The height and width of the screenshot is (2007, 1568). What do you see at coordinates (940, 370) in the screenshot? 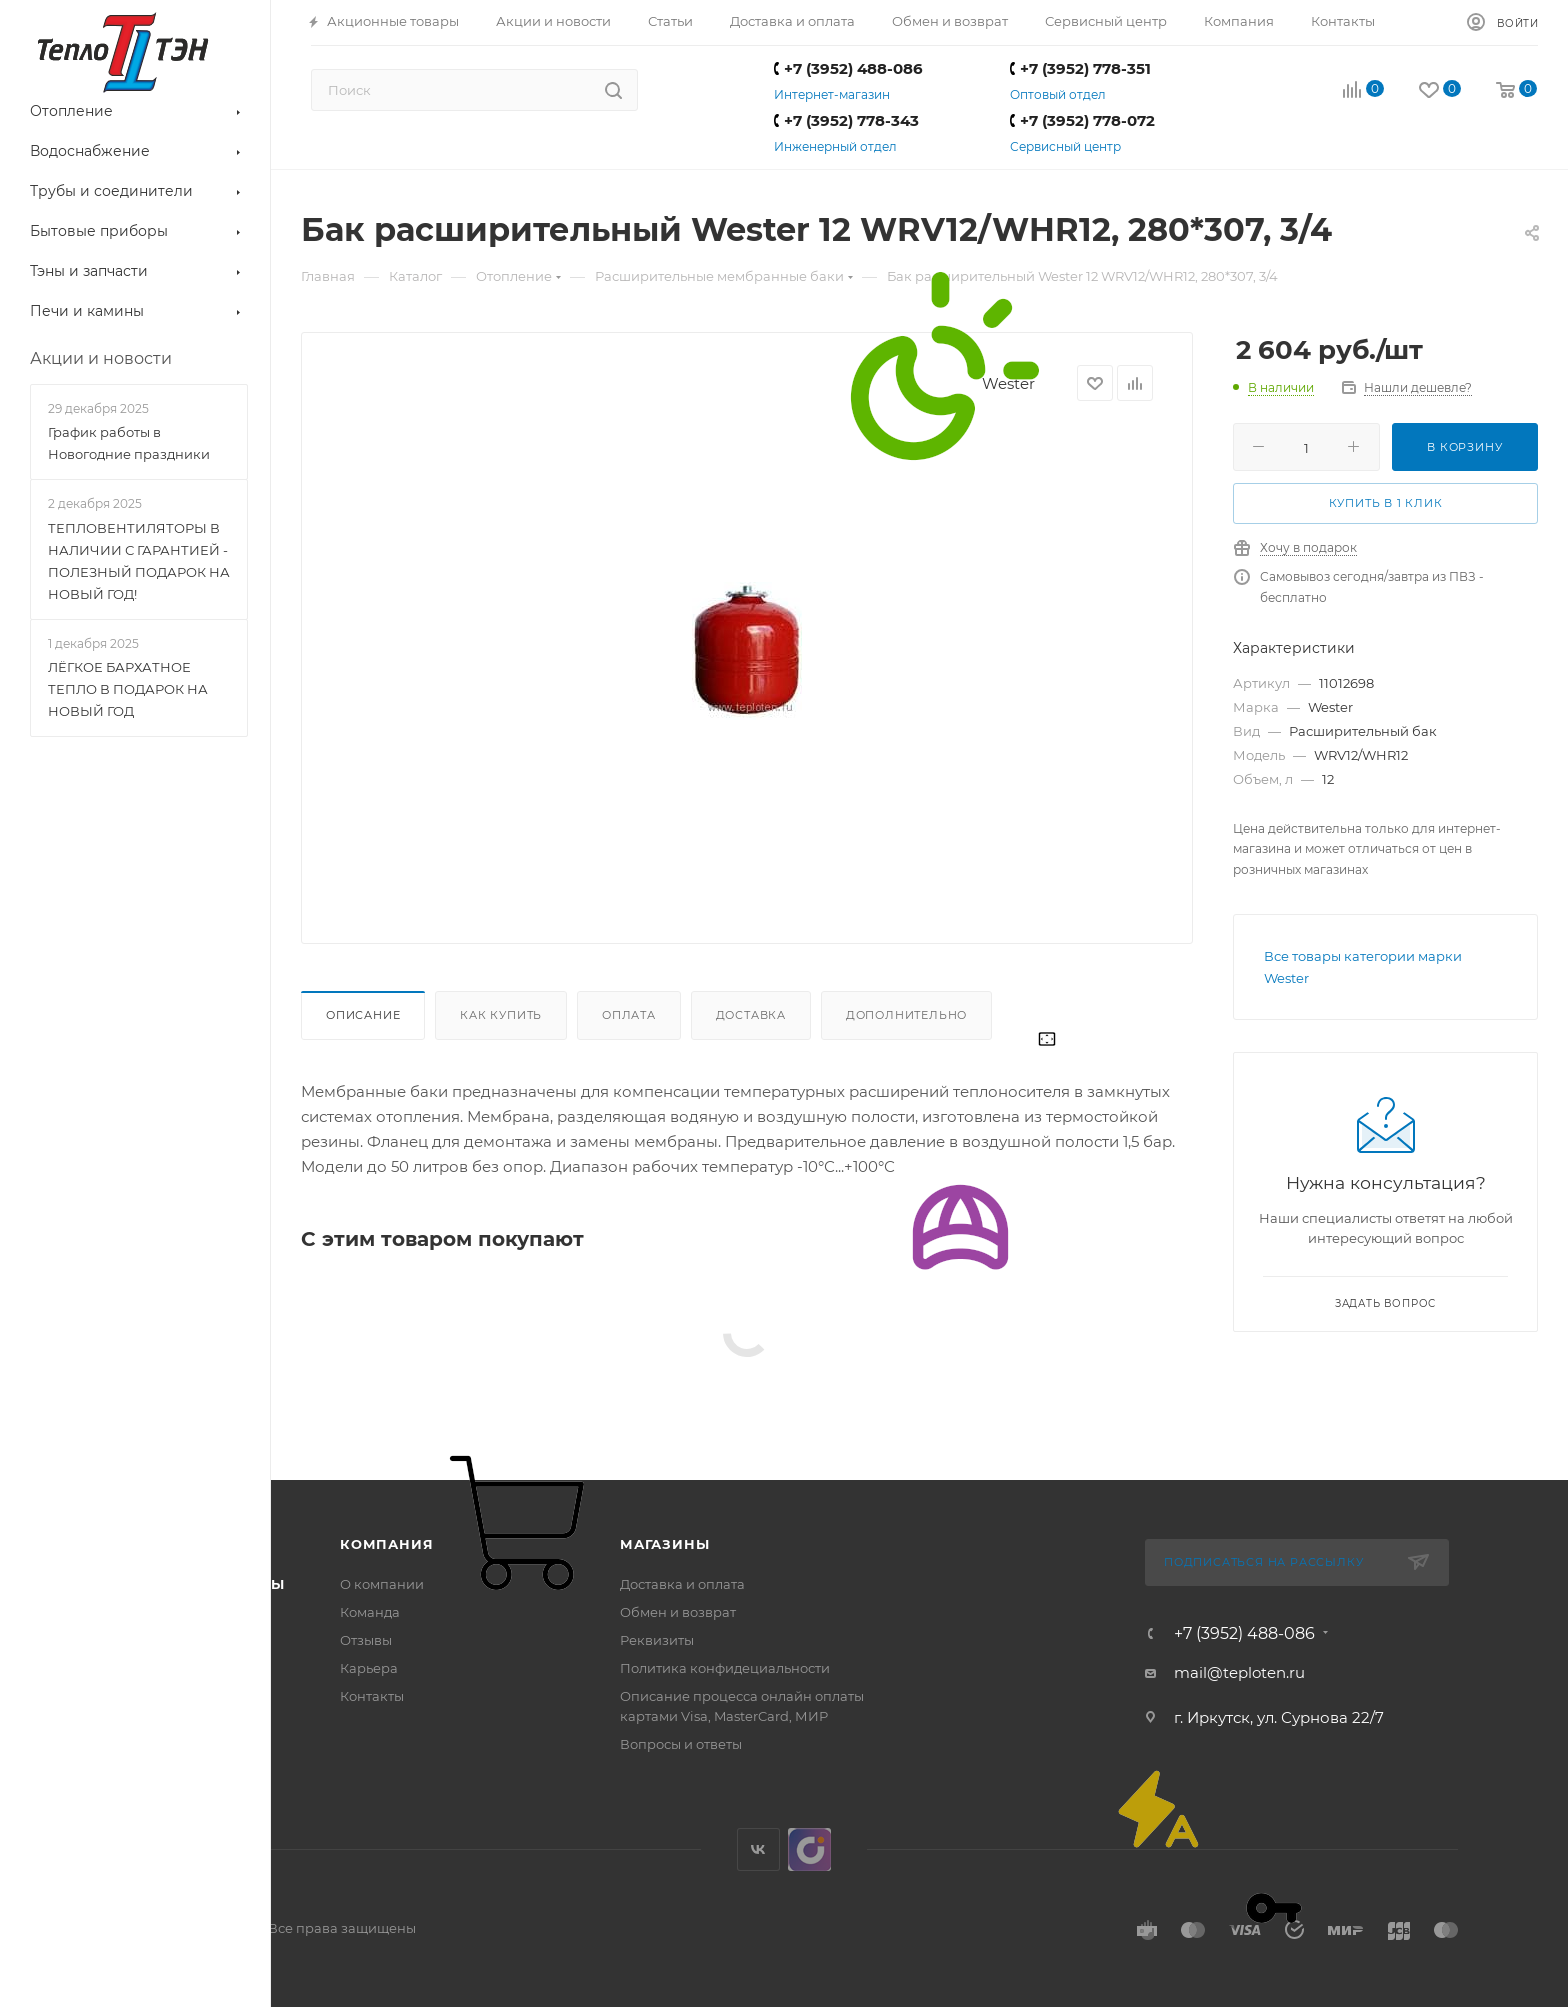
I see `toggle between light and dark mode` at bounding box center [940, 370].